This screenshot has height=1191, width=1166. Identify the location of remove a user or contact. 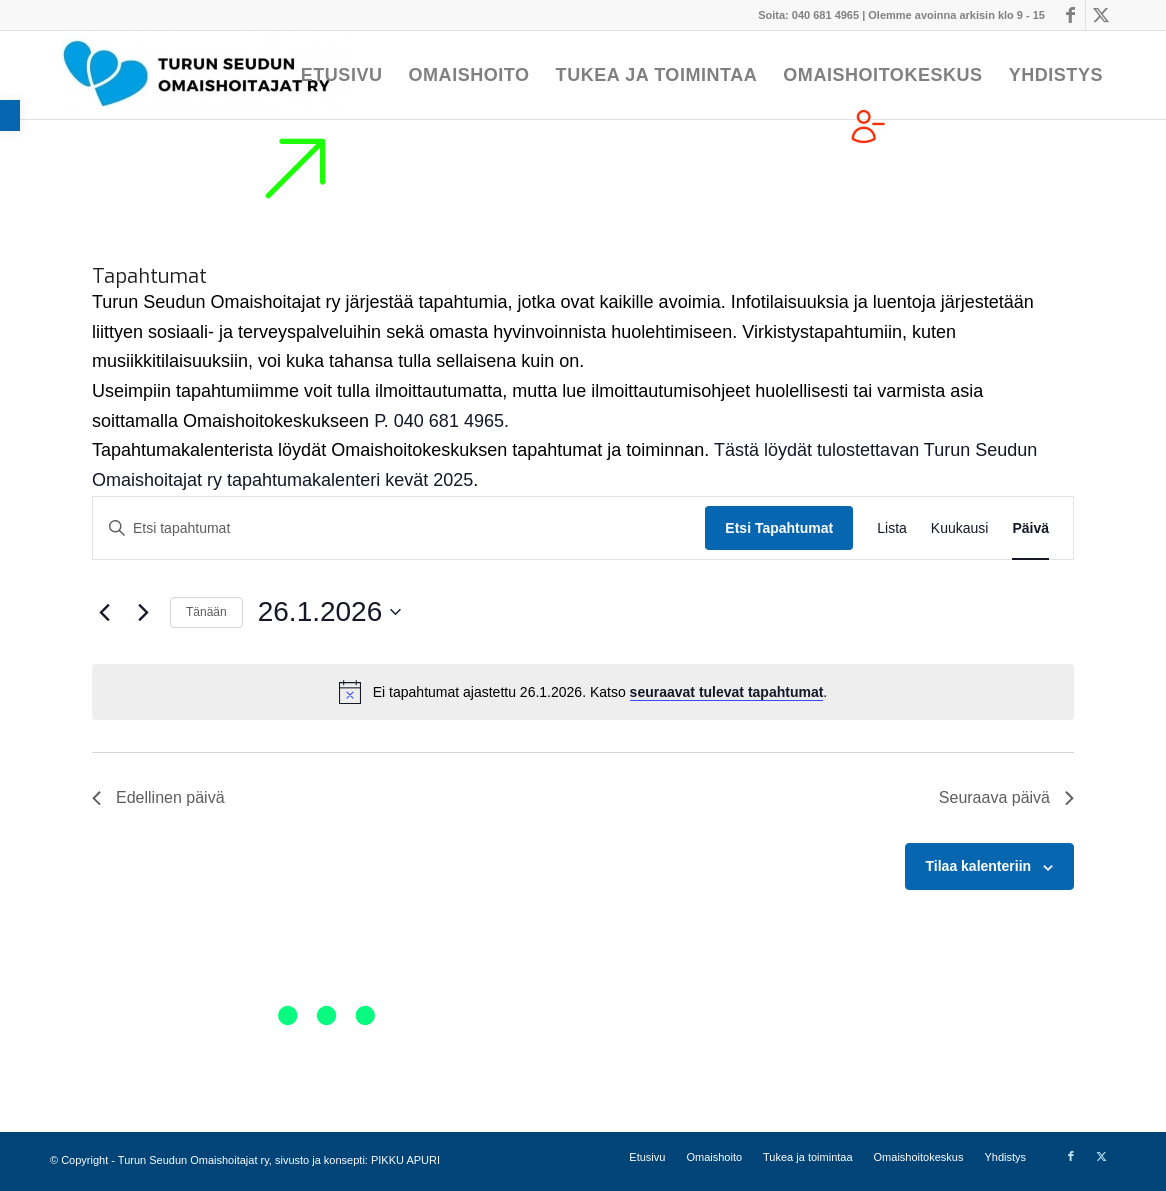
(866, 126).